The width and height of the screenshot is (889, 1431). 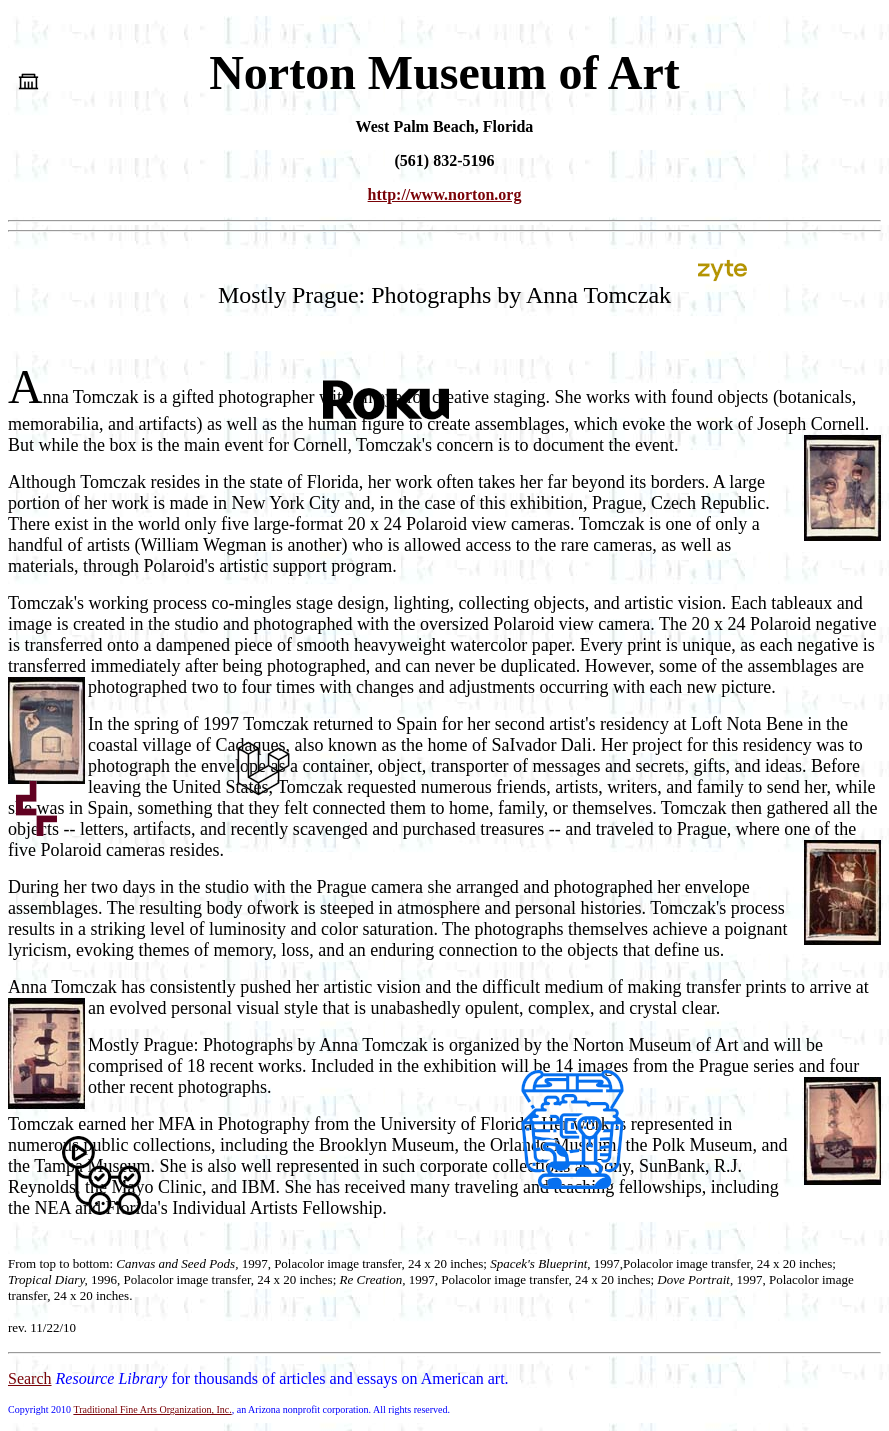 I want to click on open the Roku app, so click(x=386, y=400).